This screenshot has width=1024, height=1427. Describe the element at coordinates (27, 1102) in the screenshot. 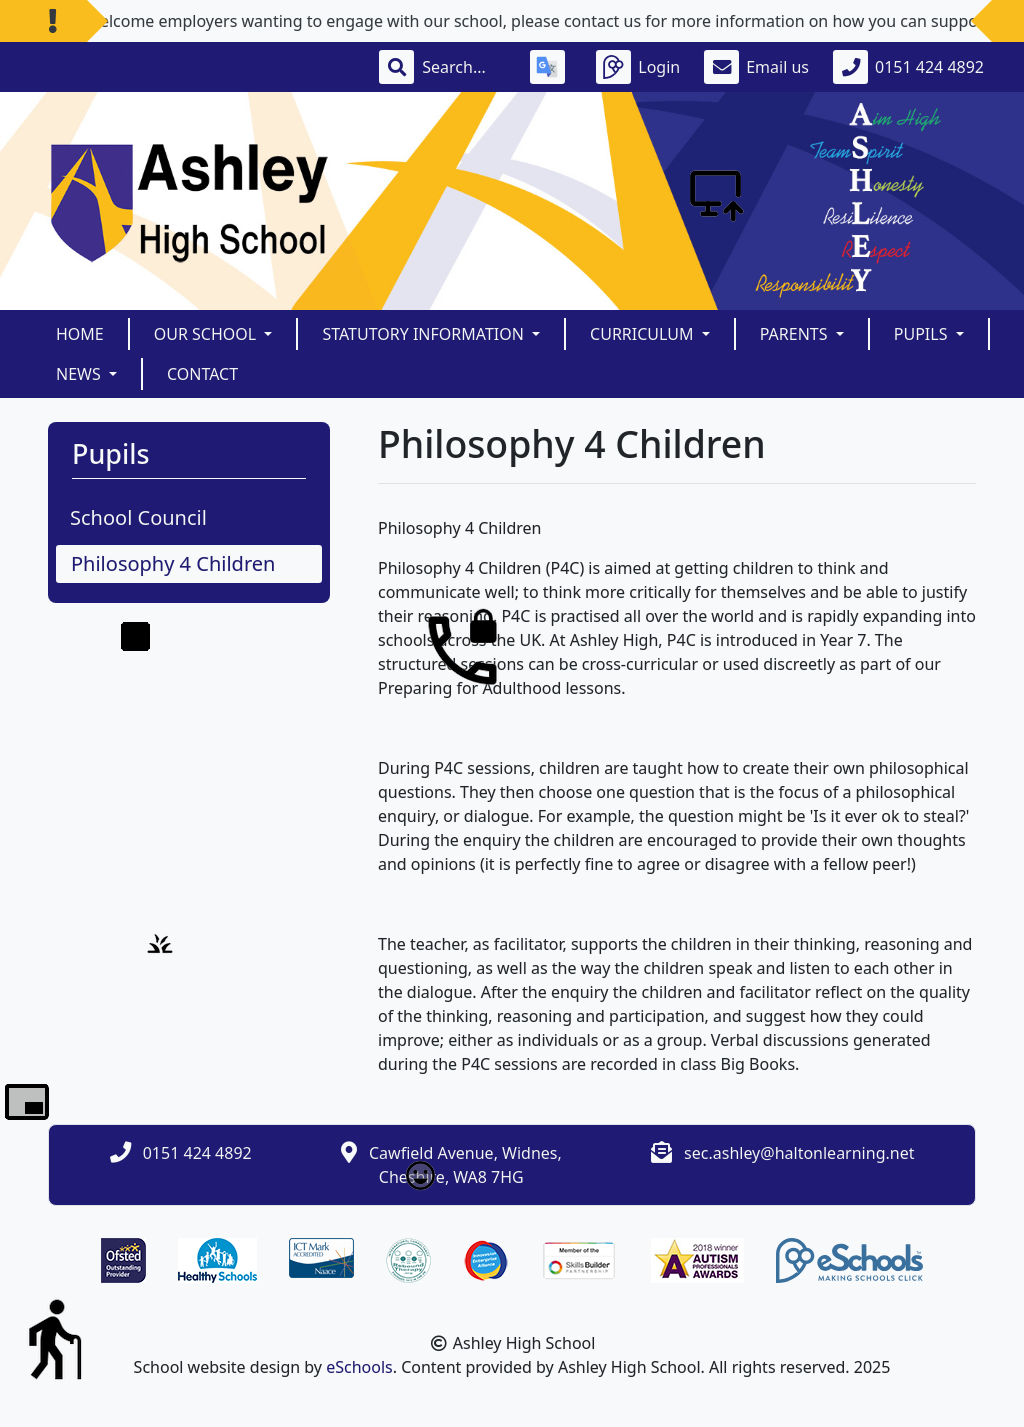

I see `add branding or watermark to content` at that location.